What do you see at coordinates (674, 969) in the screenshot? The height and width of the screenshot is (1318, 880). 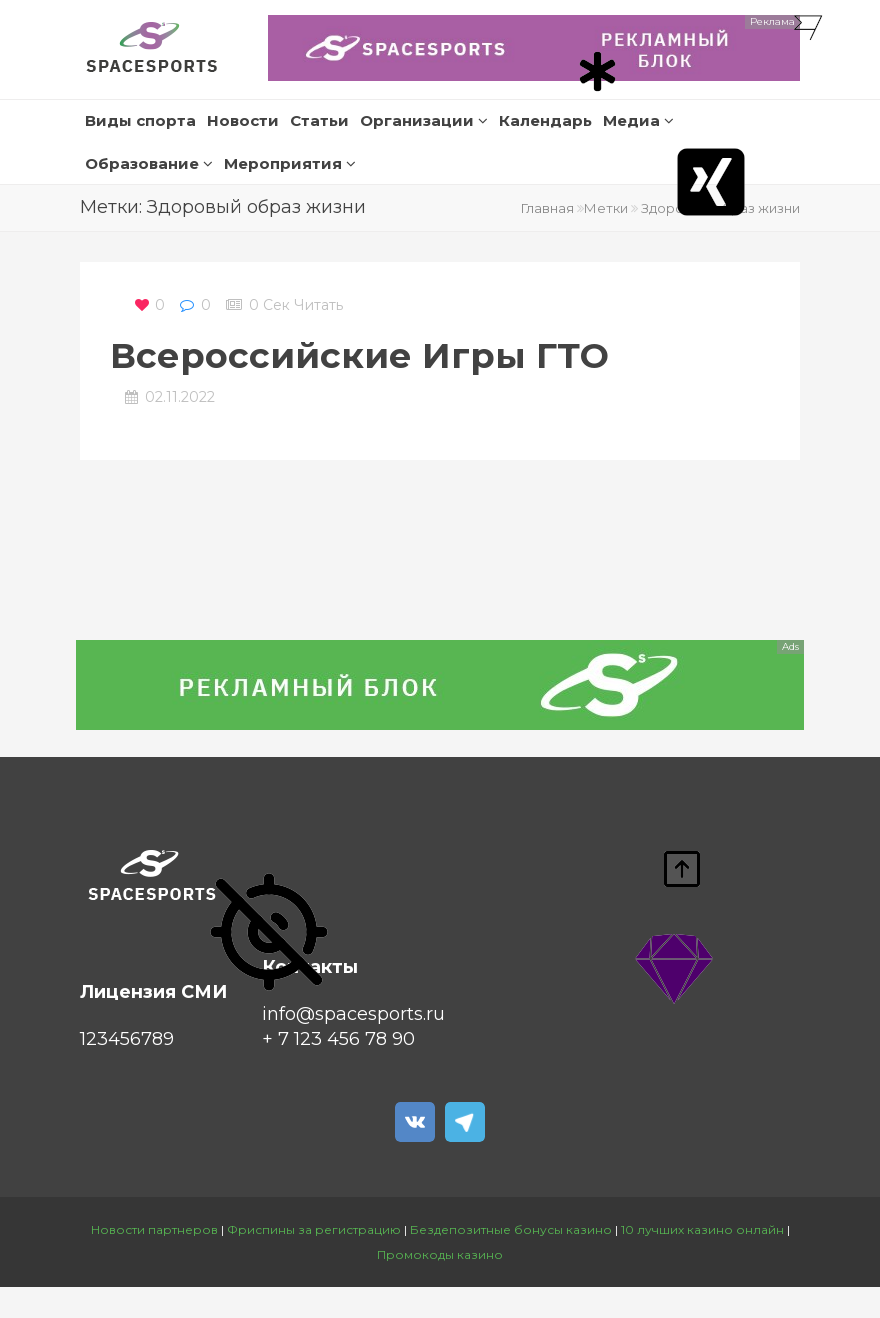 I see `open sketch design app` at bounding box center [674, 969].